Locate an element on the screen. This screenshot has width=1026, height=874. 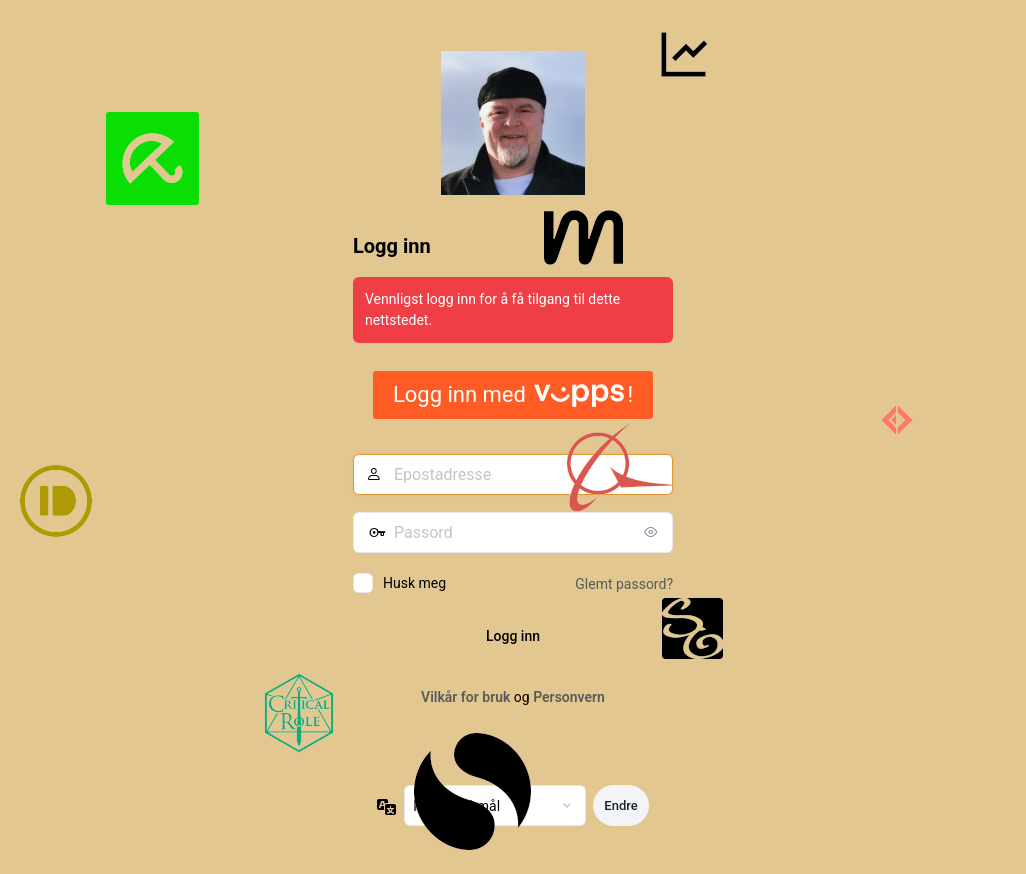
view analytics or performance data is located at coordinates (683, 54).